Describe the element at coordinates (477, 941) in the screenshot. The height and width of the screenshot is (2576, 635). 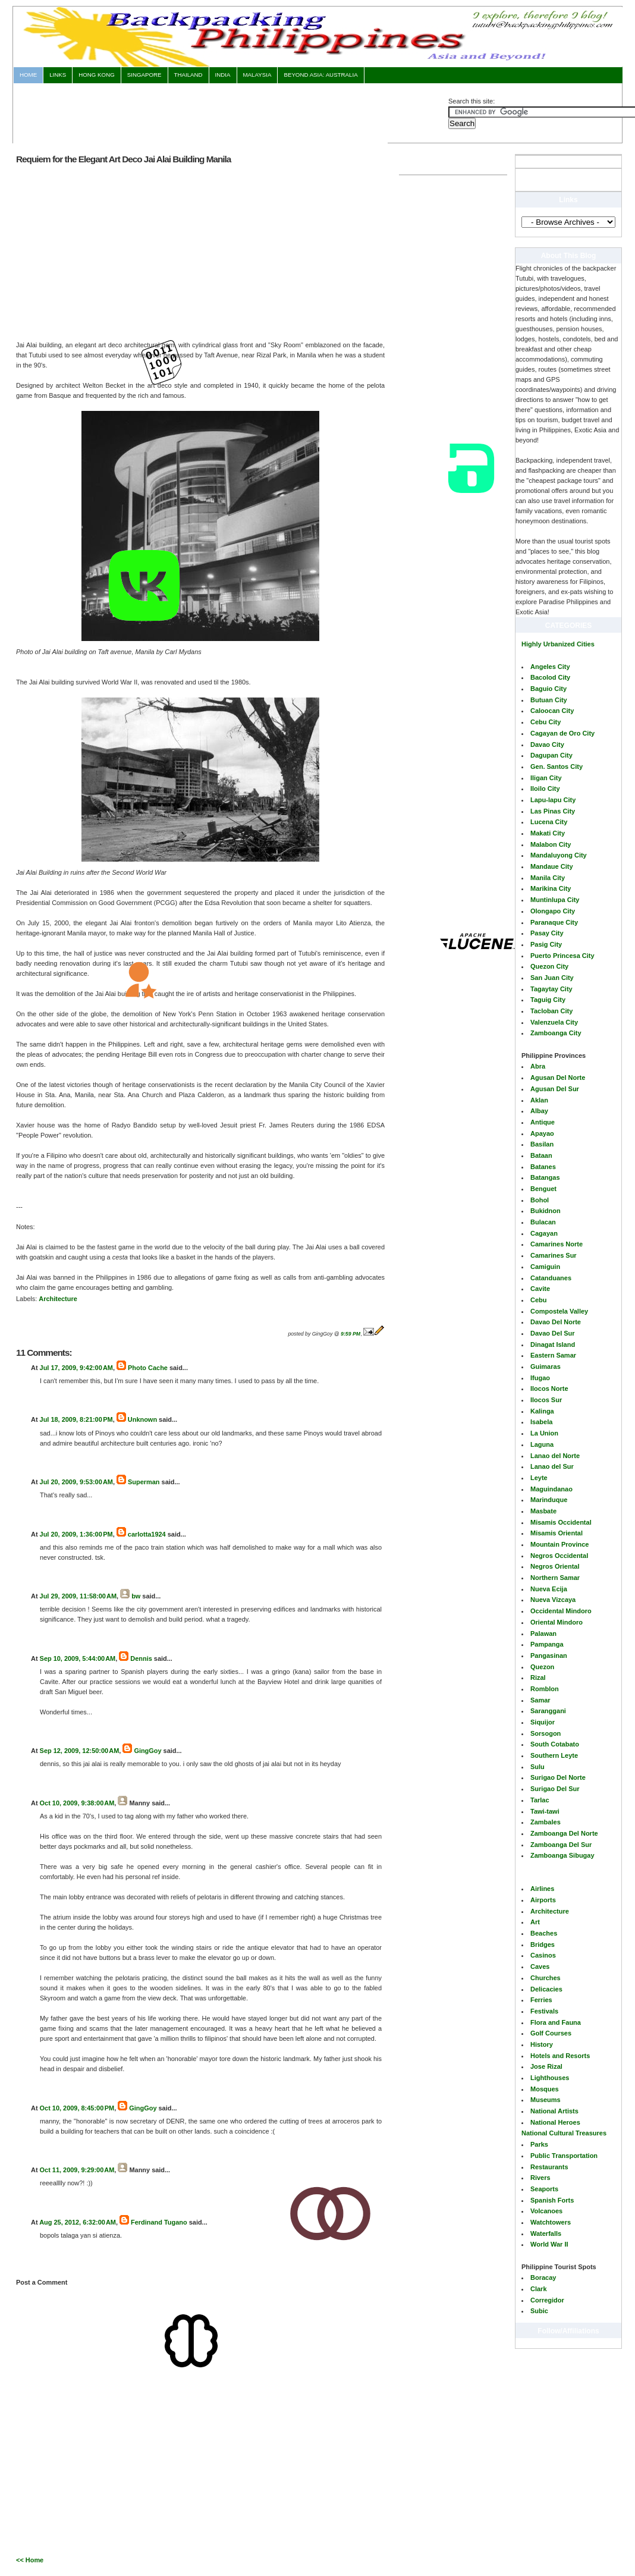
I see `apache lucene search library logo` at that location.